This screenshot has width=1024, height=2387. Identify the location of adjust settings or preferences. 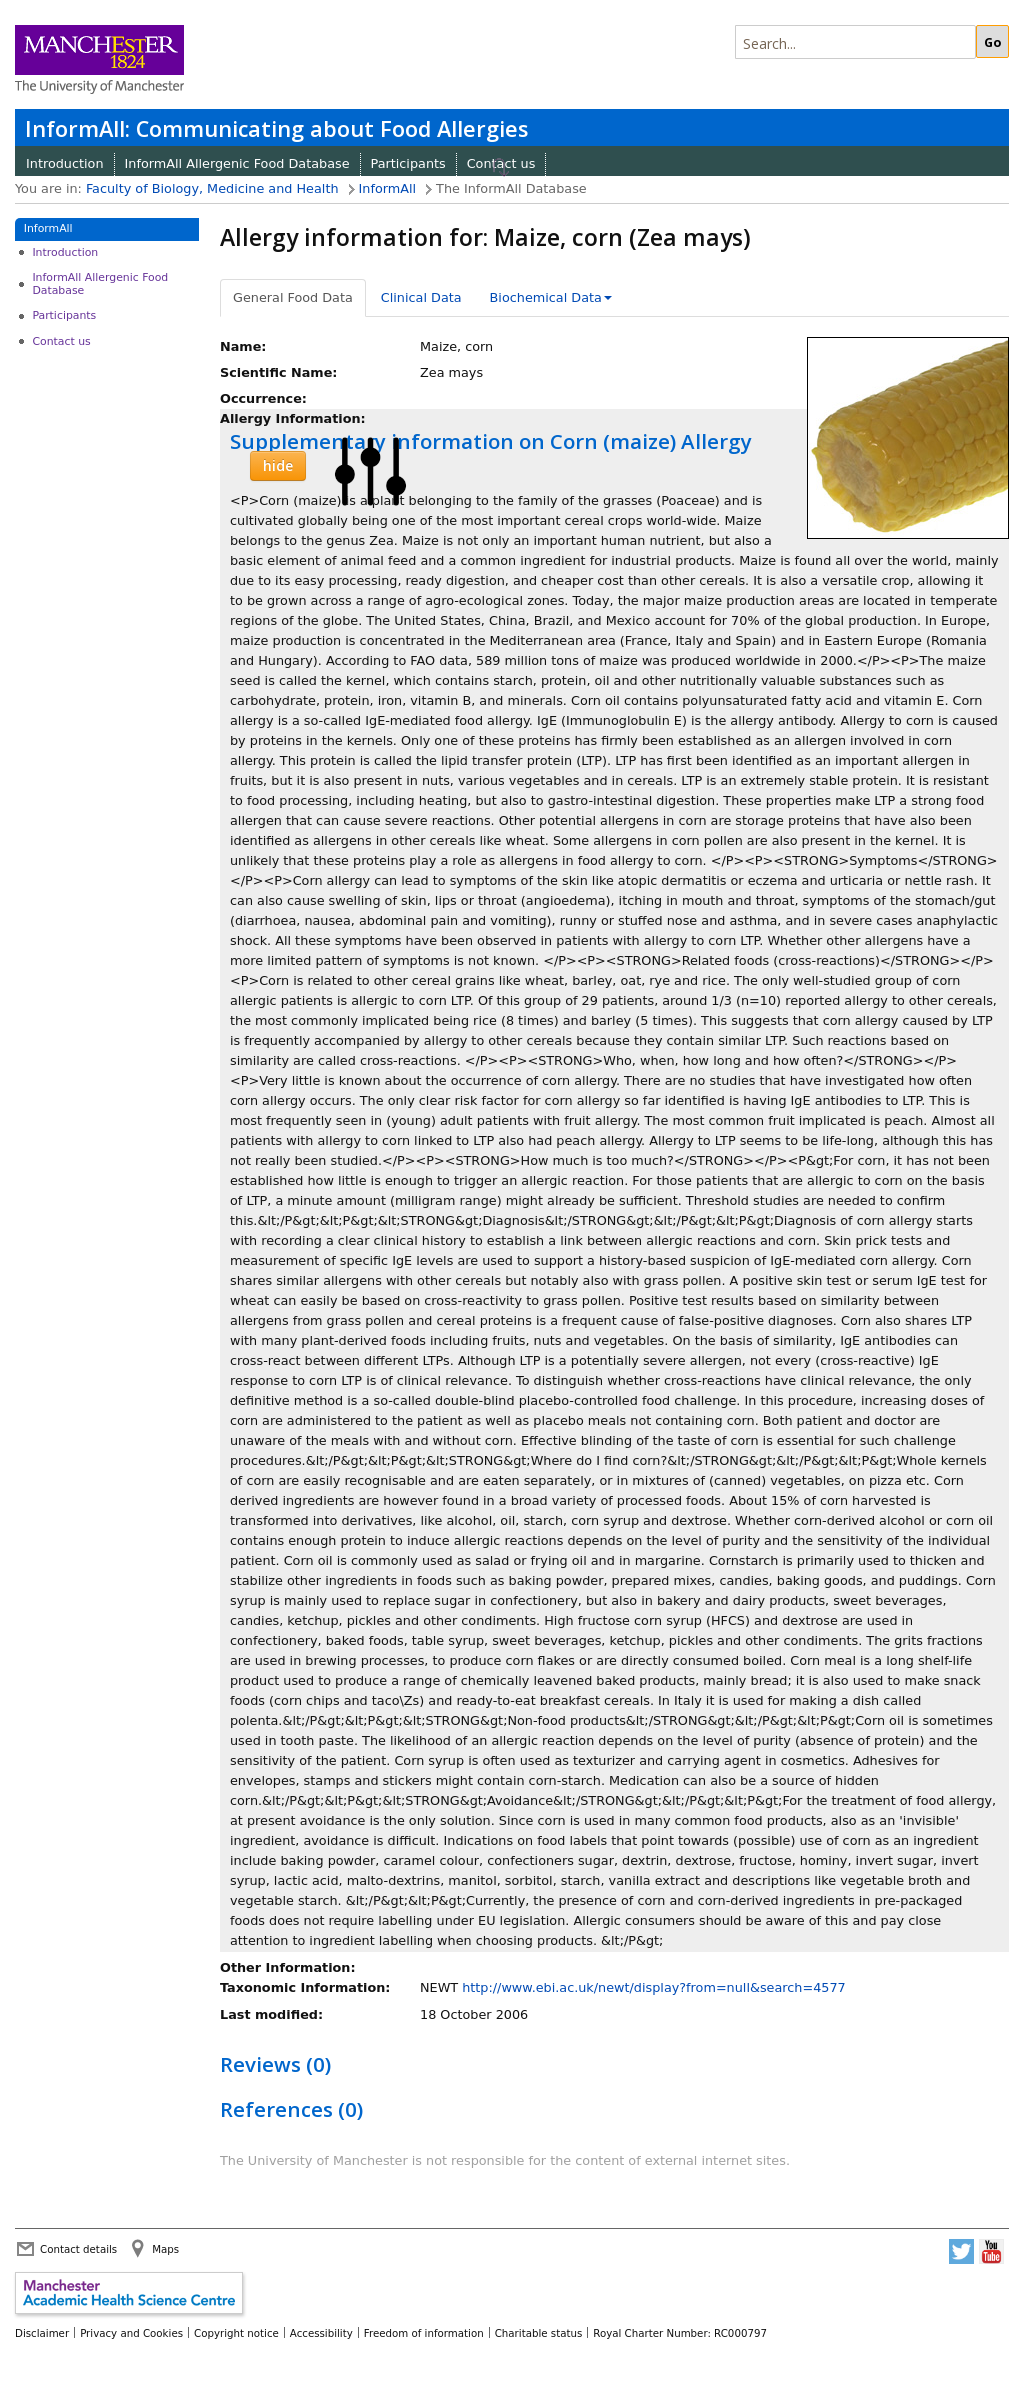
(370, 471).